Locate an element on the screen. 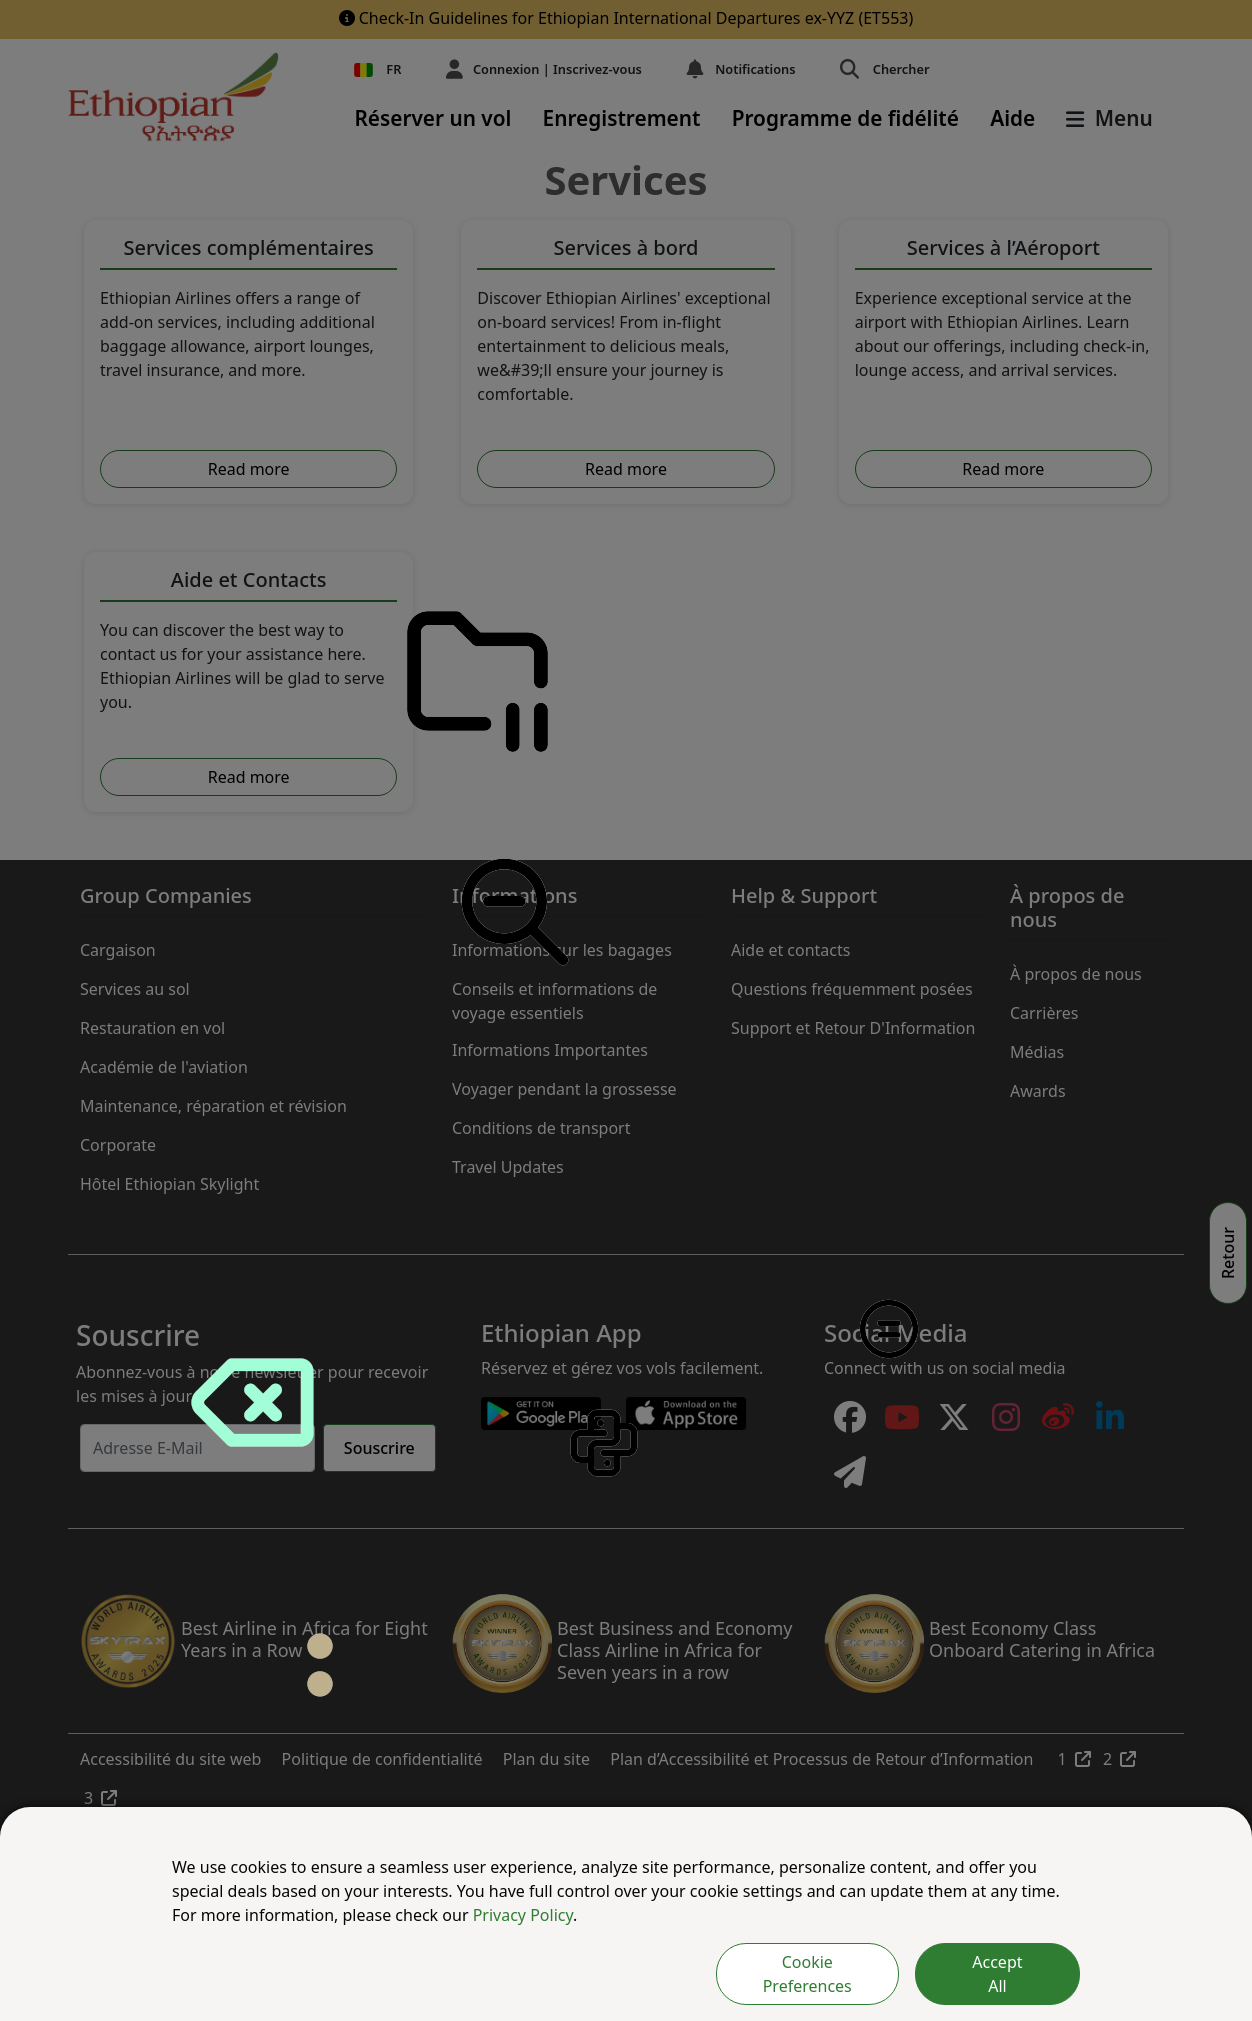  access more options or actions is located at coordinates (320, 1665).